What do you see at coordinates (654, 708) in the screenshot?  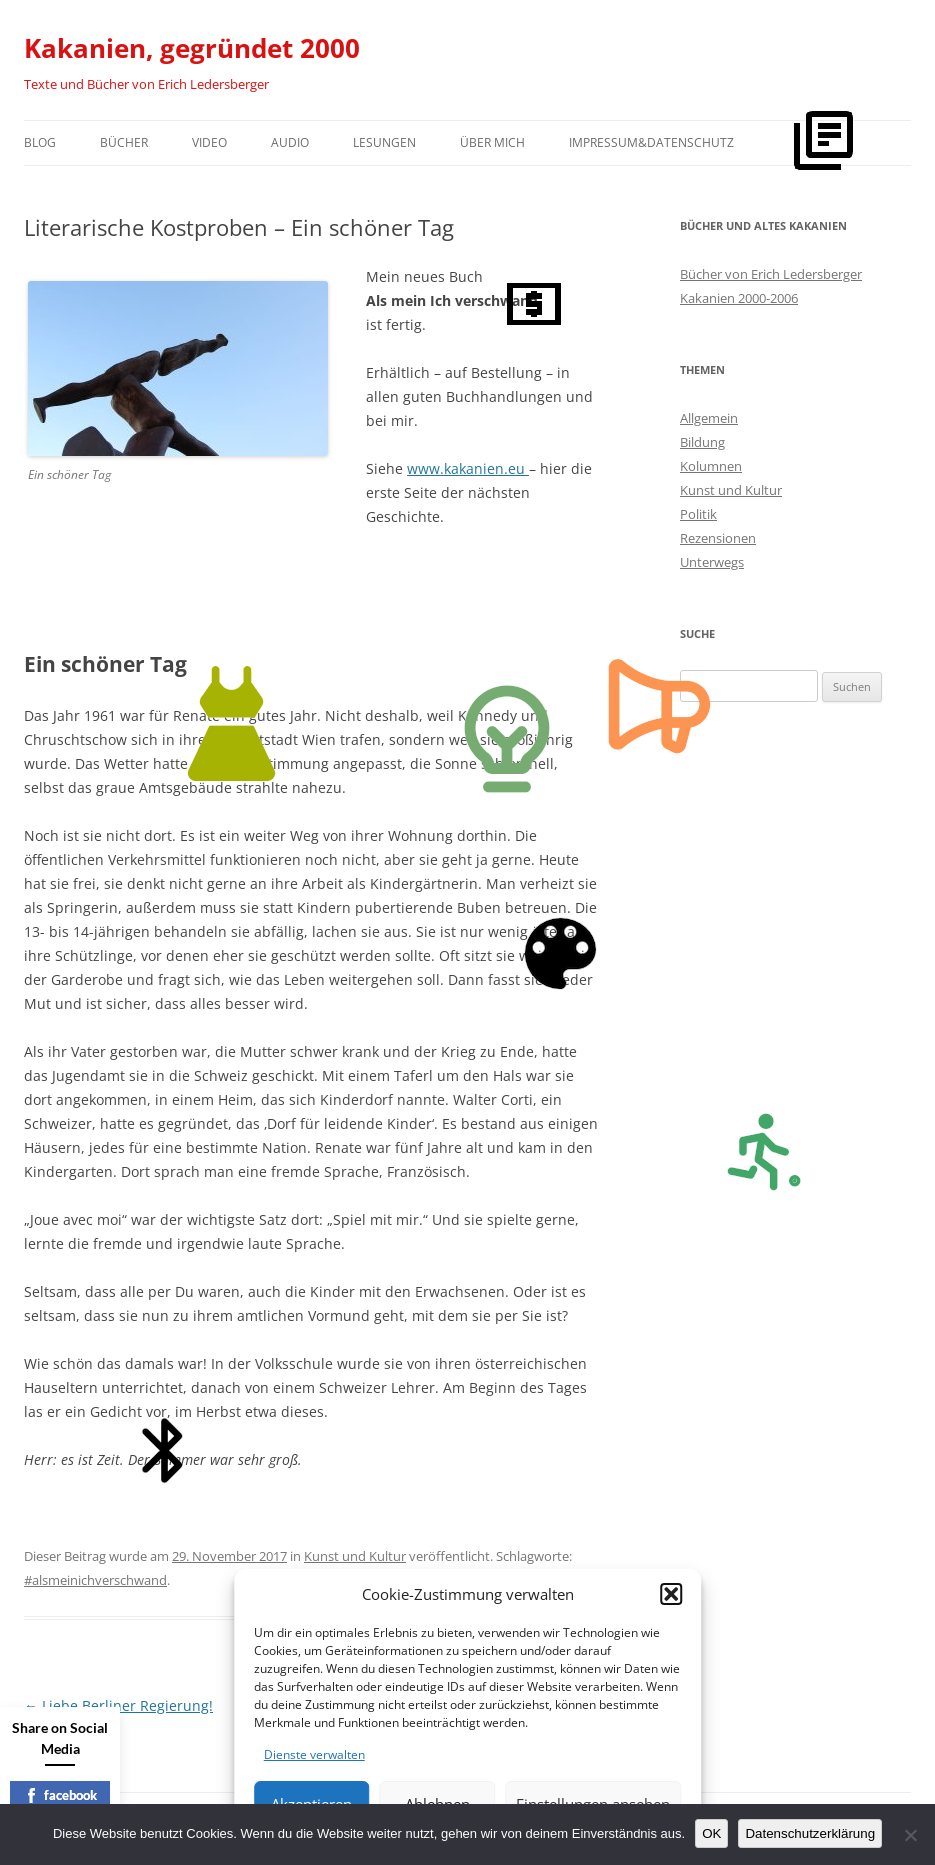 I see `make an announcement or broadcast` at bounding box center [654, 708].